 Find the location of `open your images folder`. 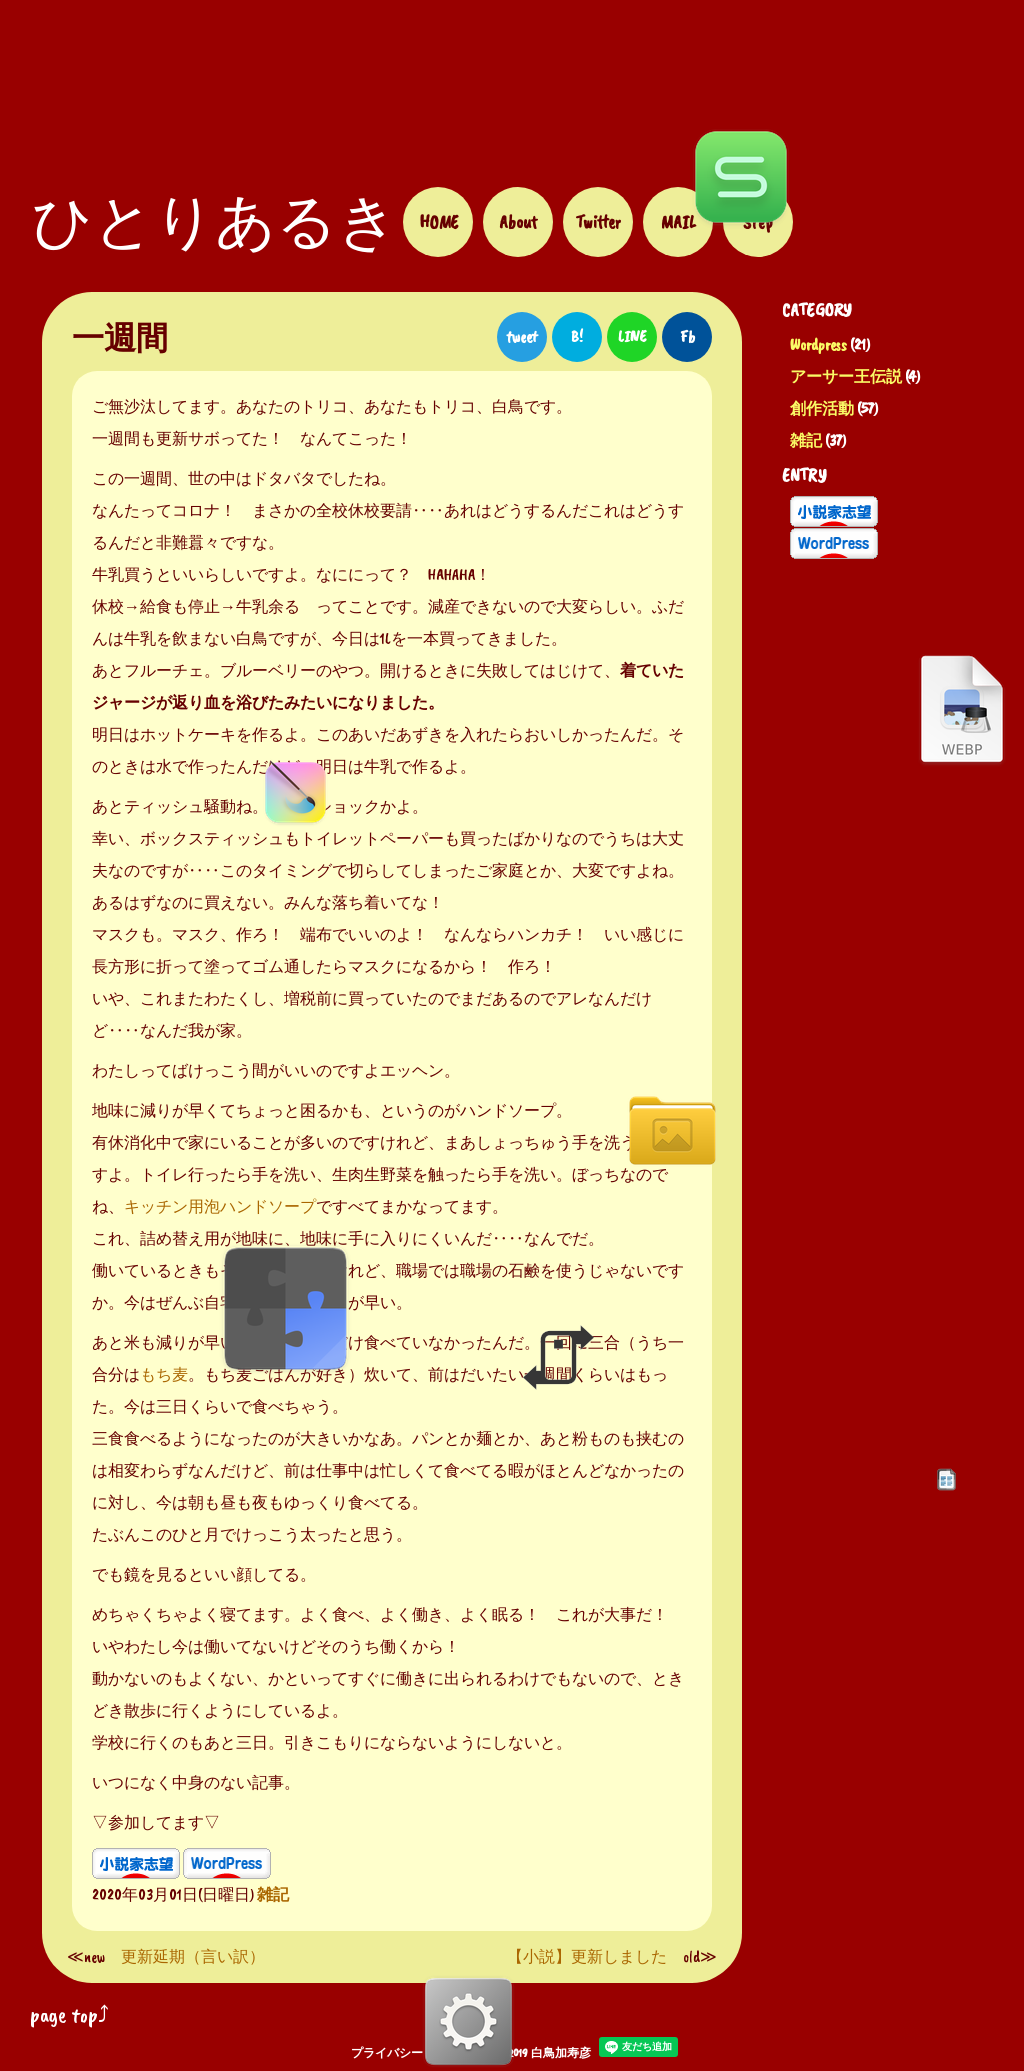

open your images folder is located at coordinates (672, 1130).